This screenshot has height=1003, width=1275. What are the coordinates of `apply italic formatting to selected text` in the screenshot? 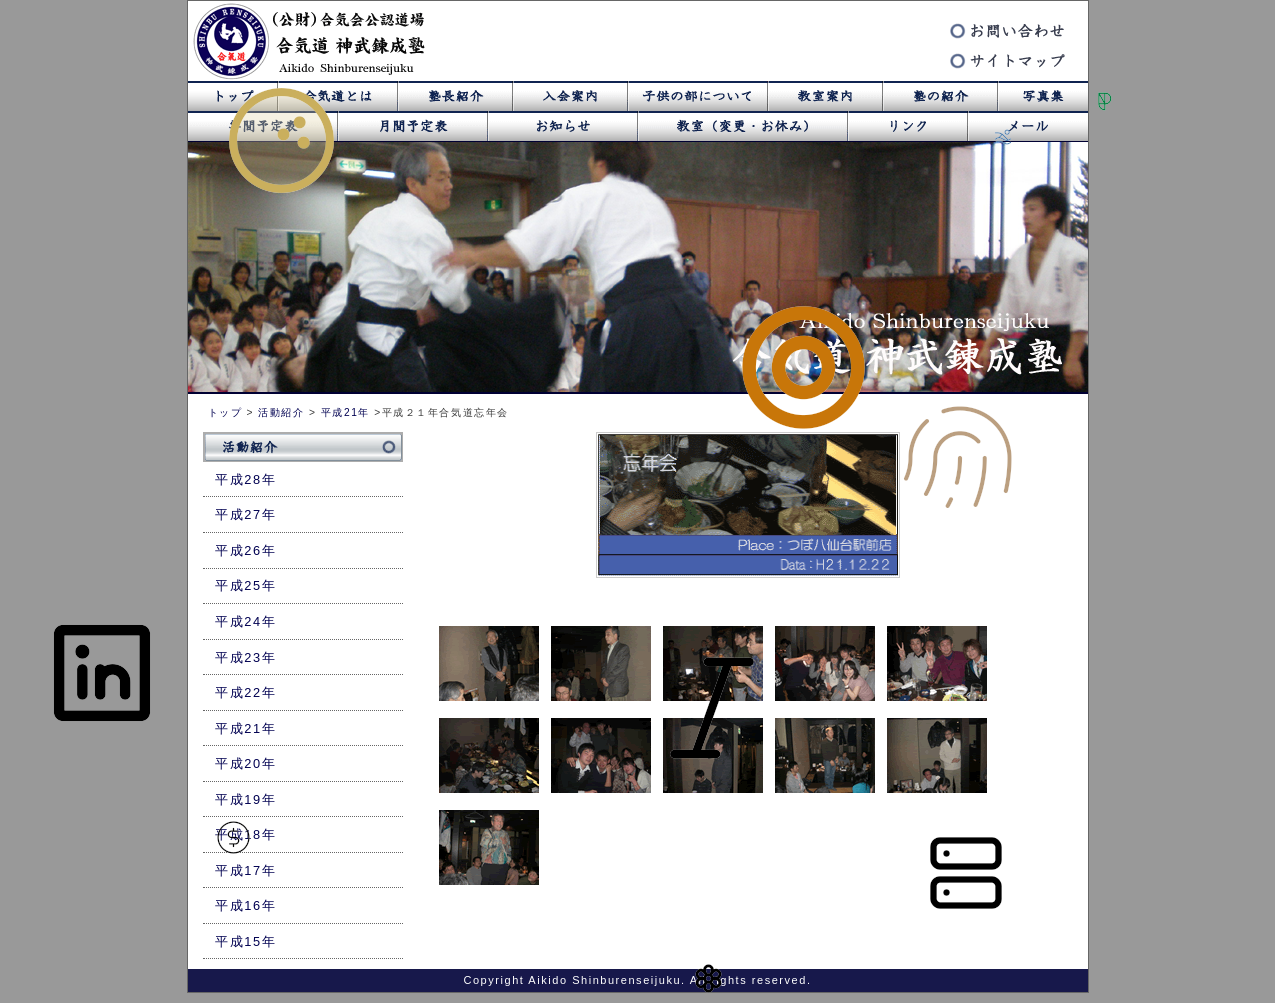 It's located at (712, 708).